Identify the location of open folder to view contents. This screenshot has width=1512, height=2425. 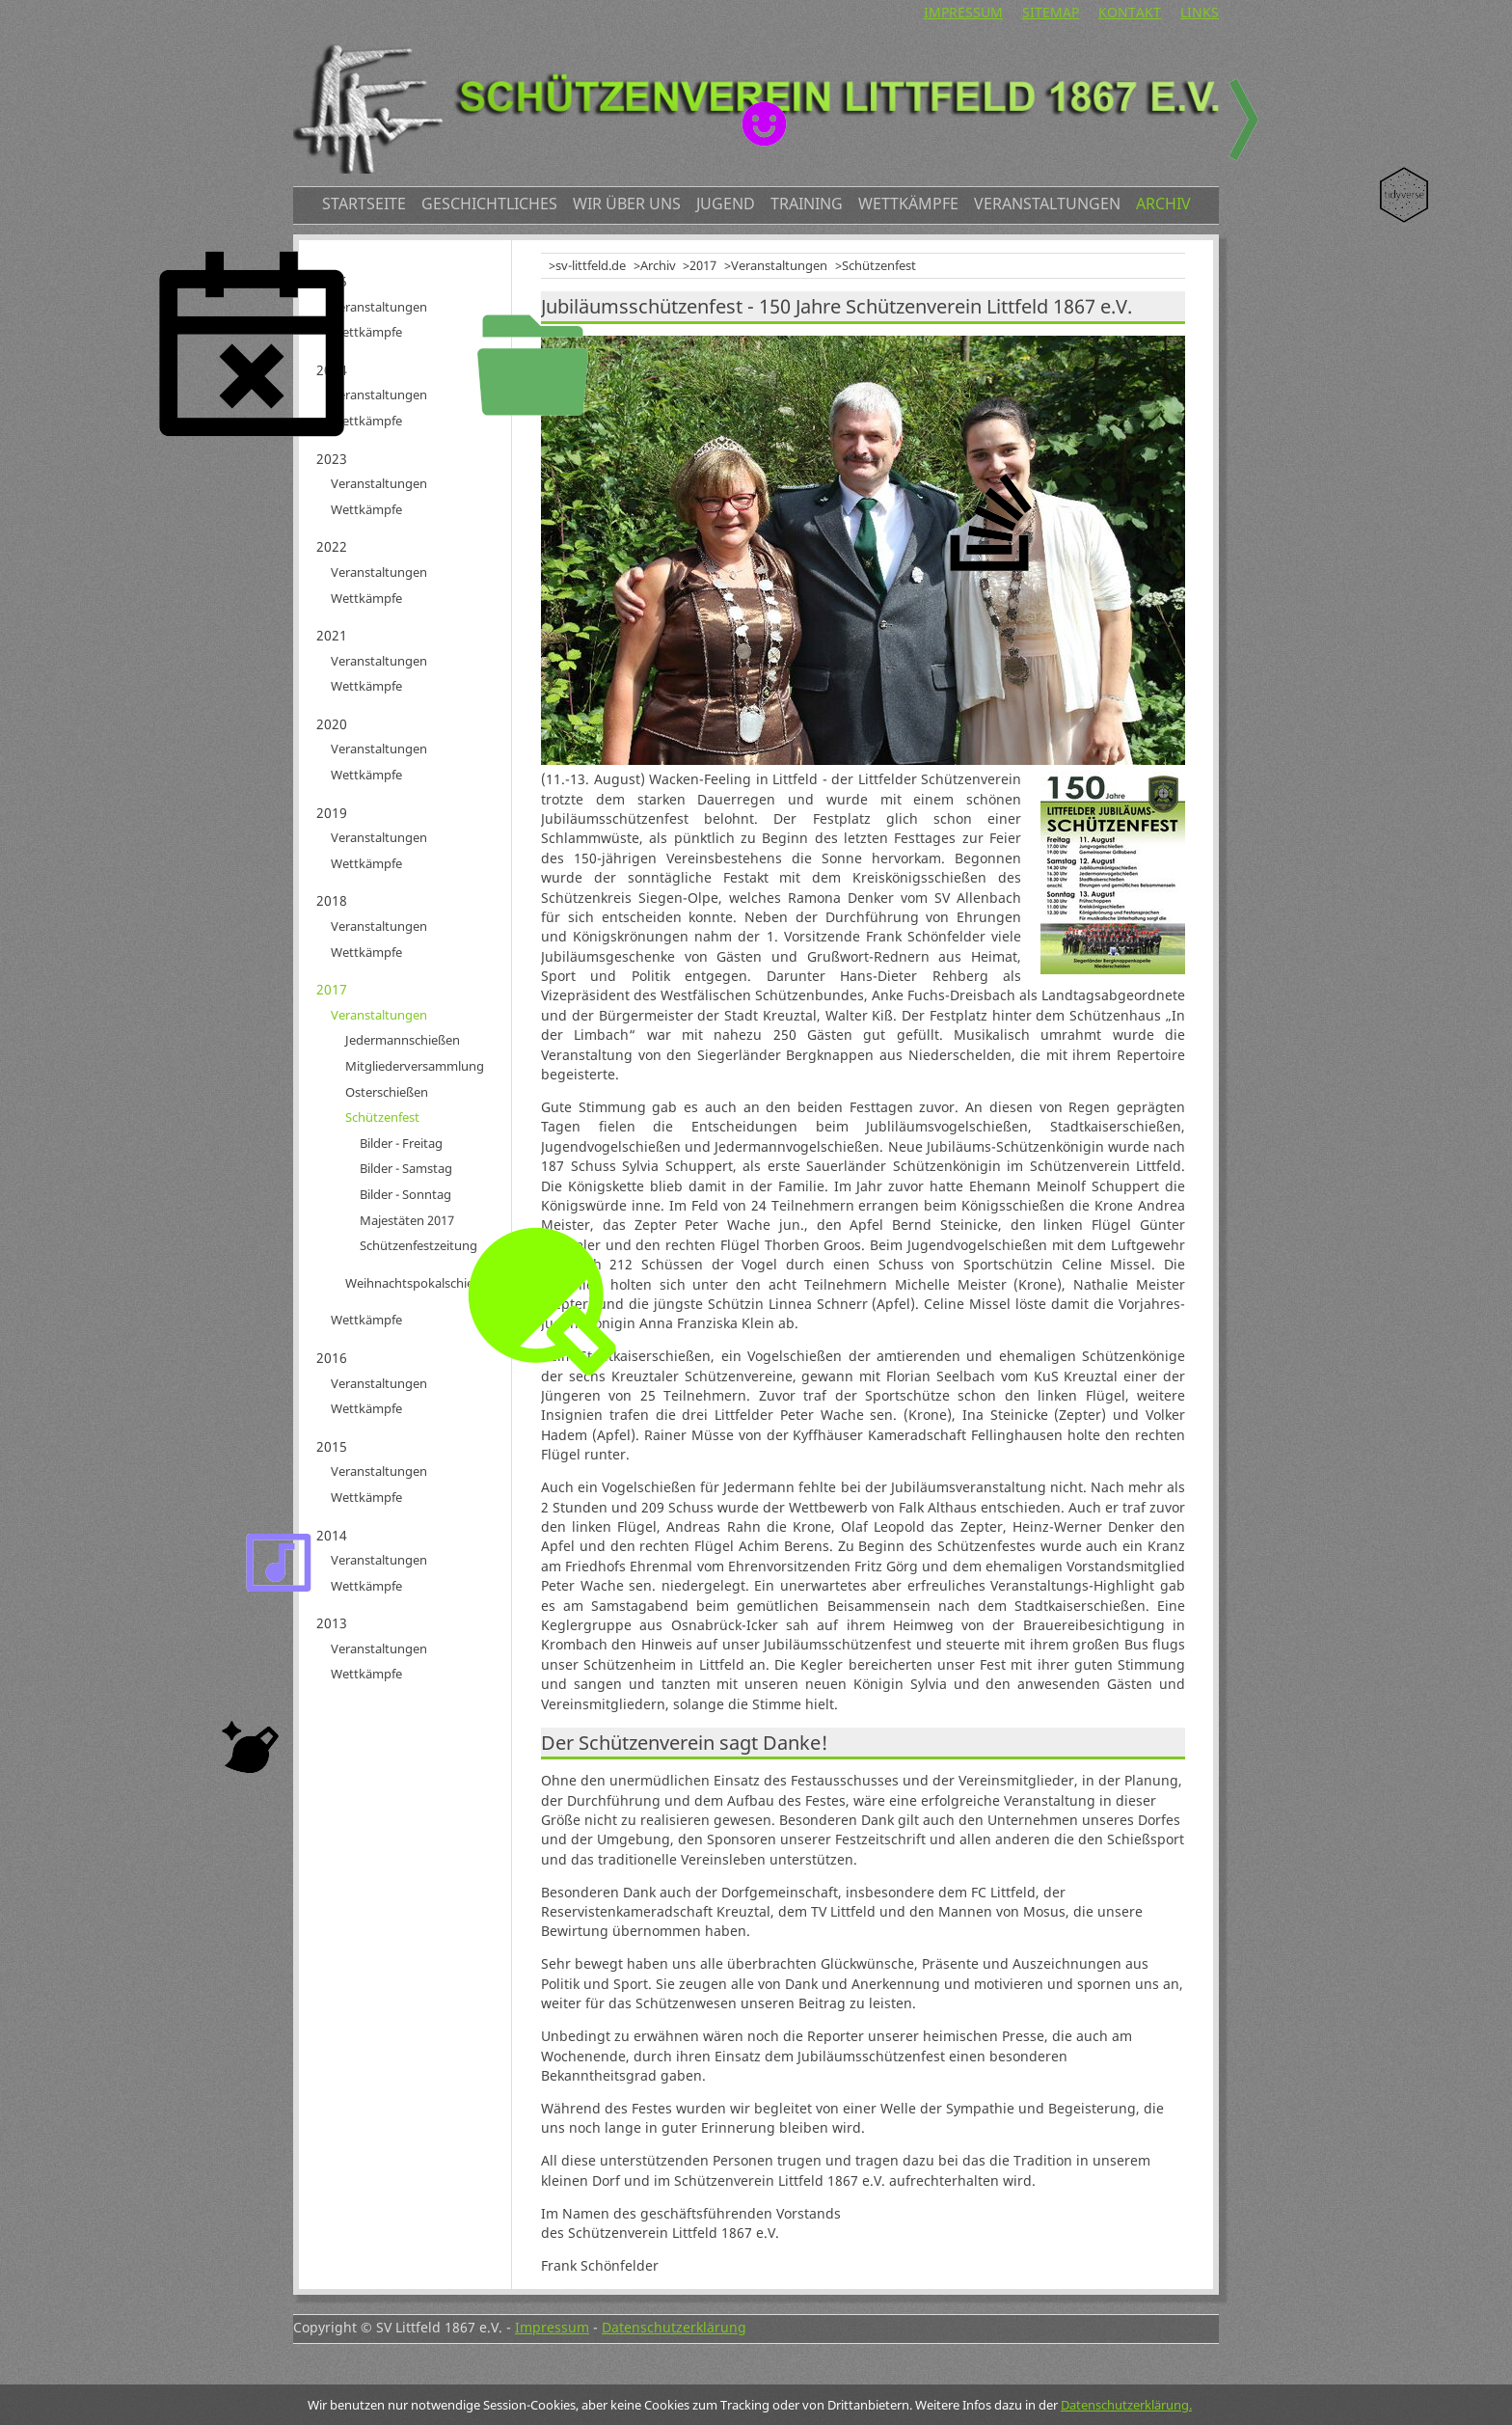
(532, 365).